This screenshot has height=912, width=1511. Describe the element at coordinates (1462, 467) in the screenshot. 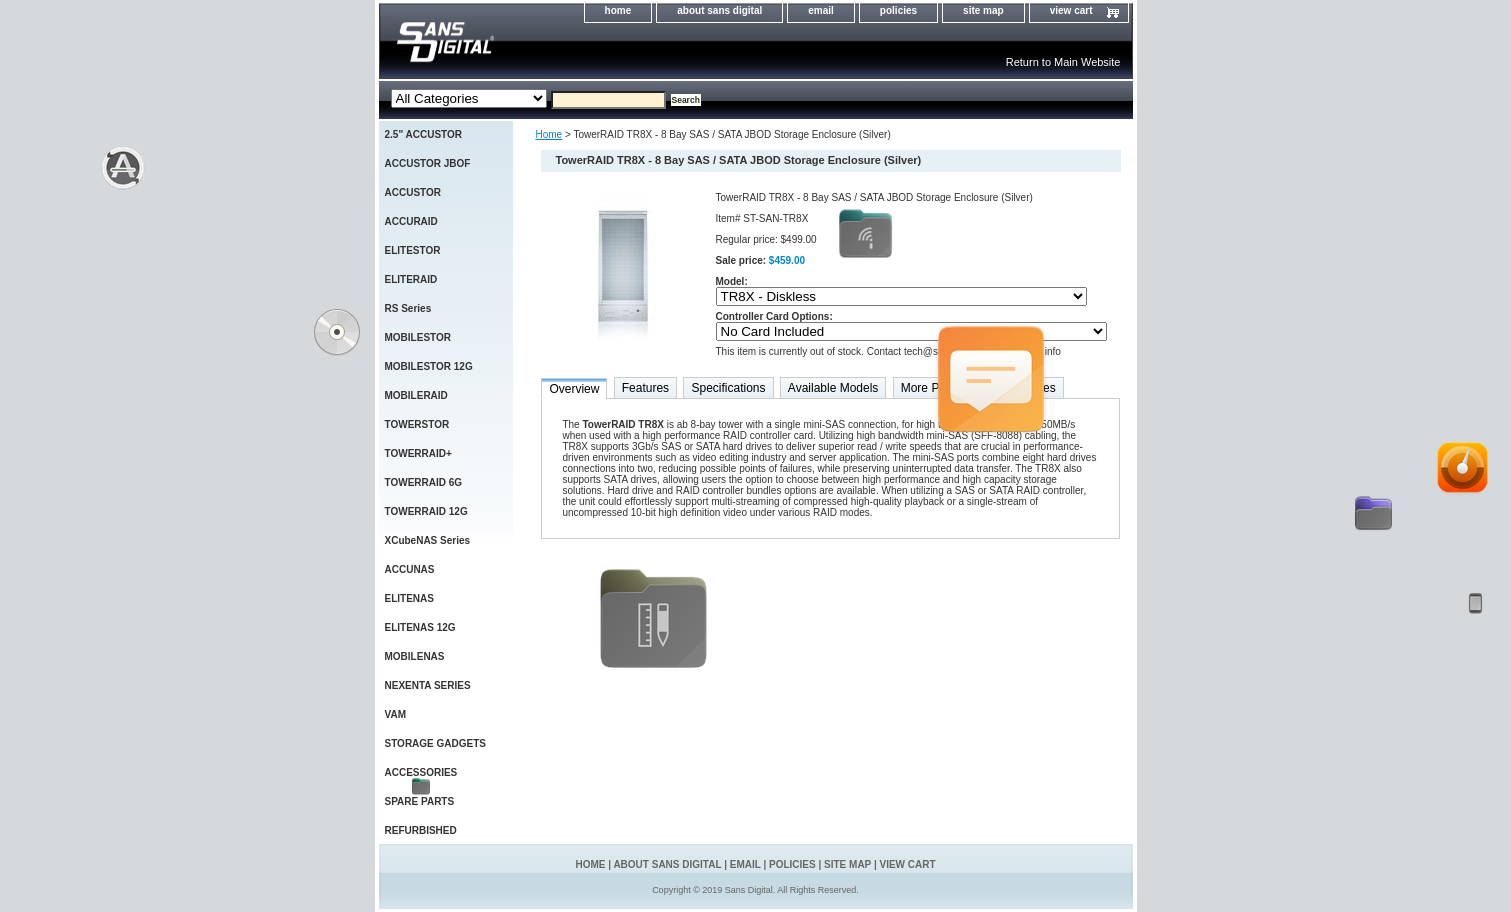

I see `open gtick metronome application` at that location.